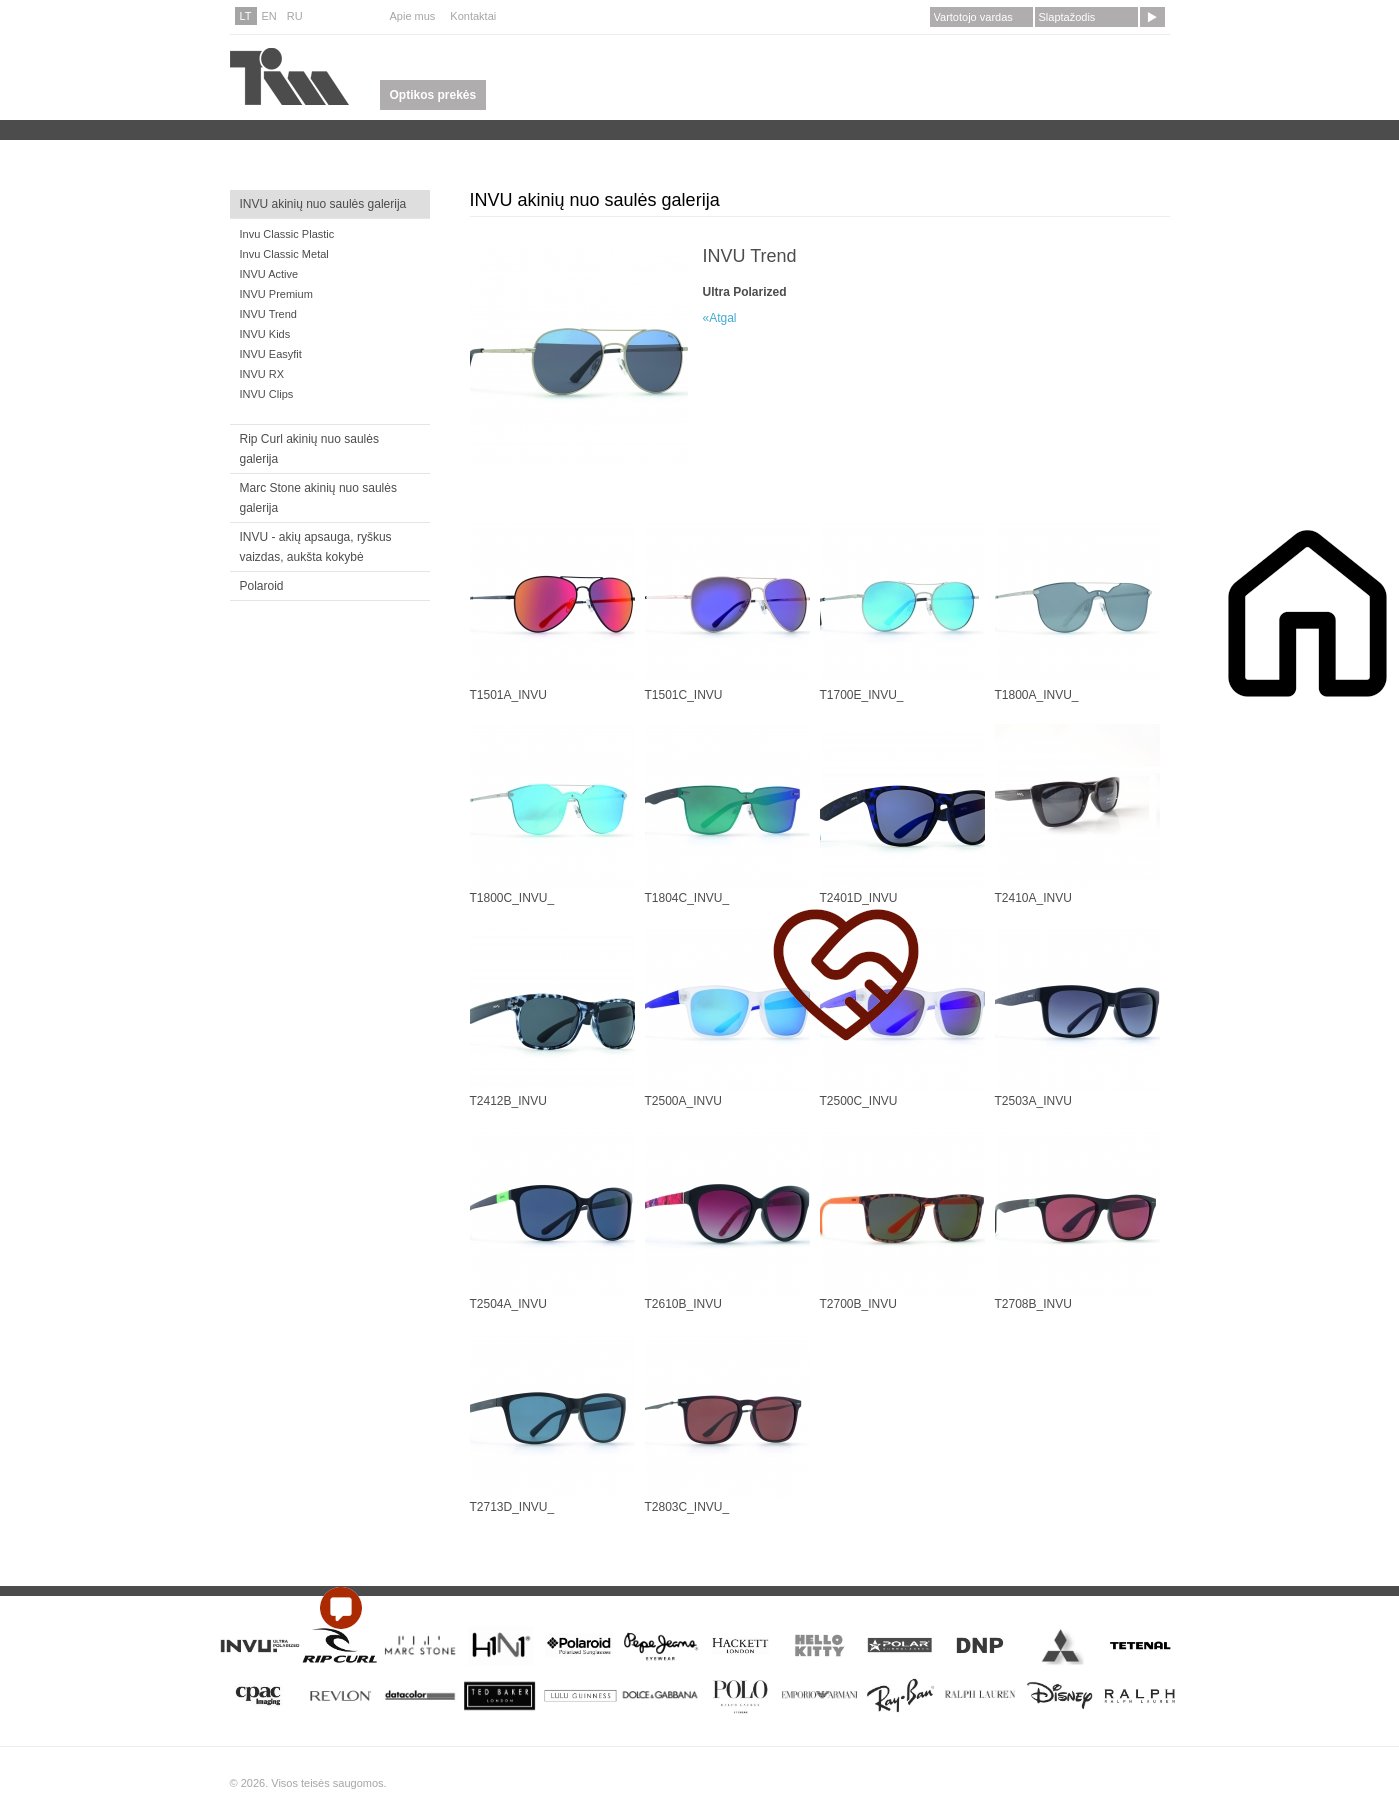 This screenshot has width=1399, height=1819. Describe the element at coordinates (846, 972) in the screenshot. I see `view community code of conduct` at that location.